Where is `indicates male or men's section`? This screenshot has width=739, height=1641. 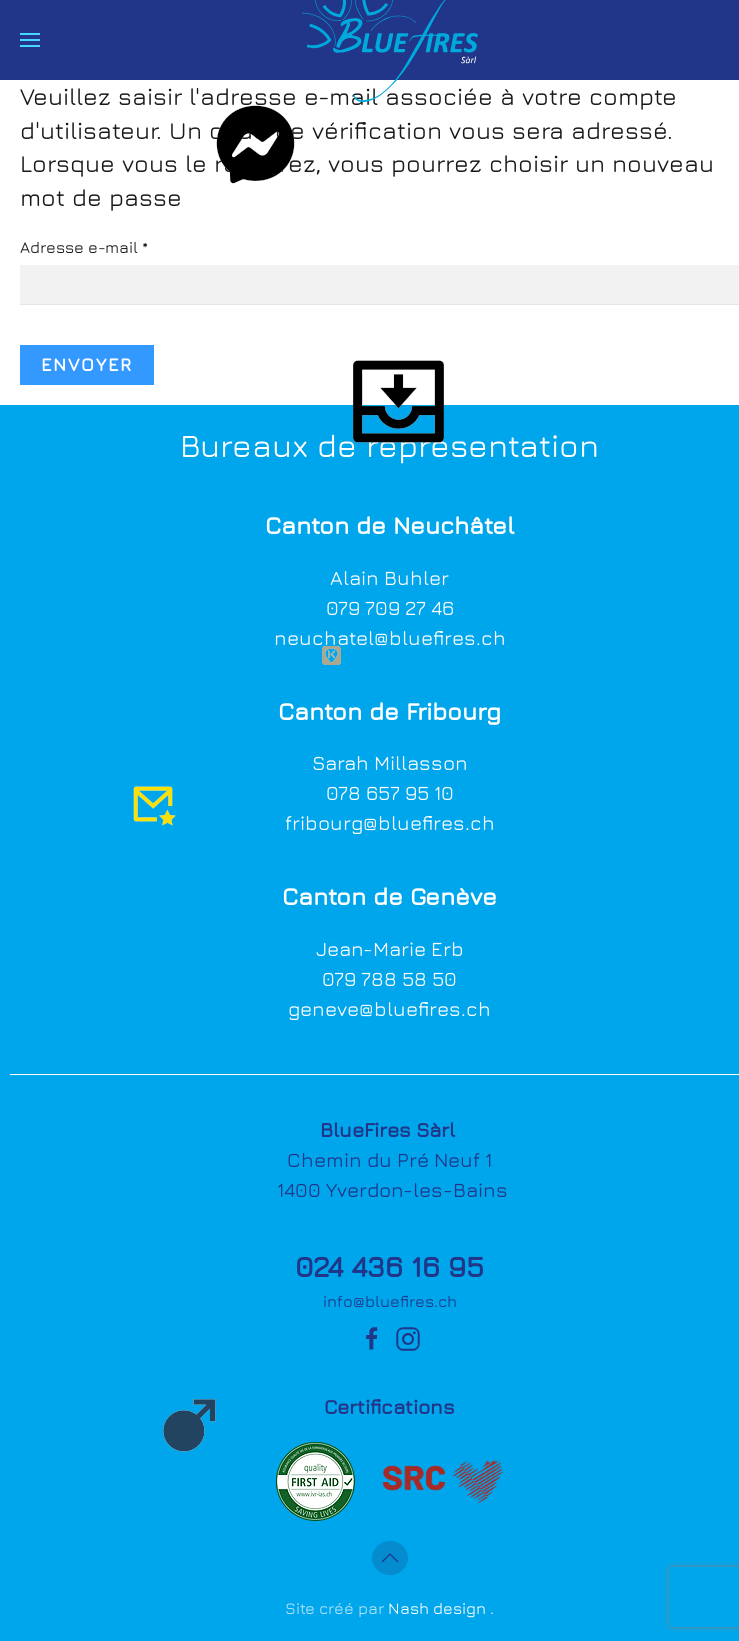
indicates male or men's section is located at coordinates (188, 1424).